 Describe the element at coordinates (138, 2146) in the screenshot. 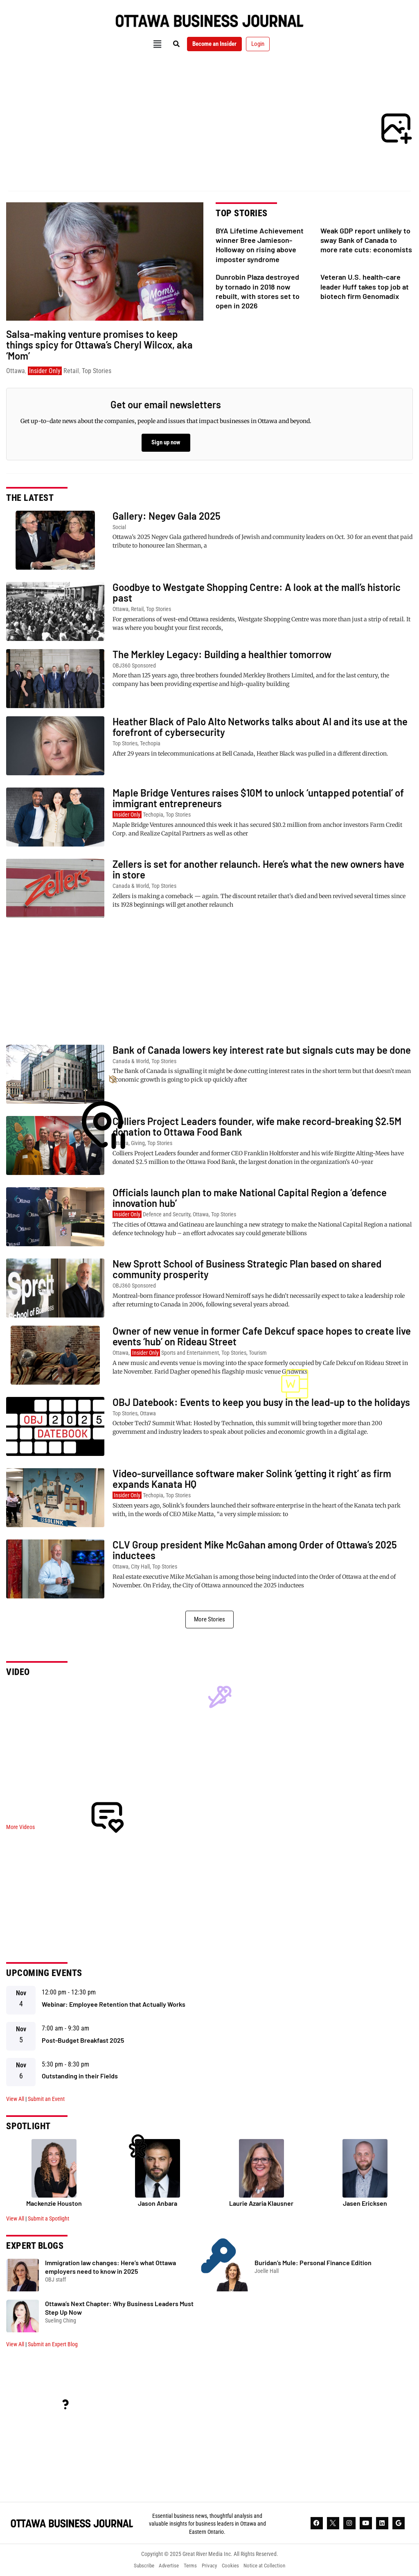

I see `access holiday or seasonal content` at that location.